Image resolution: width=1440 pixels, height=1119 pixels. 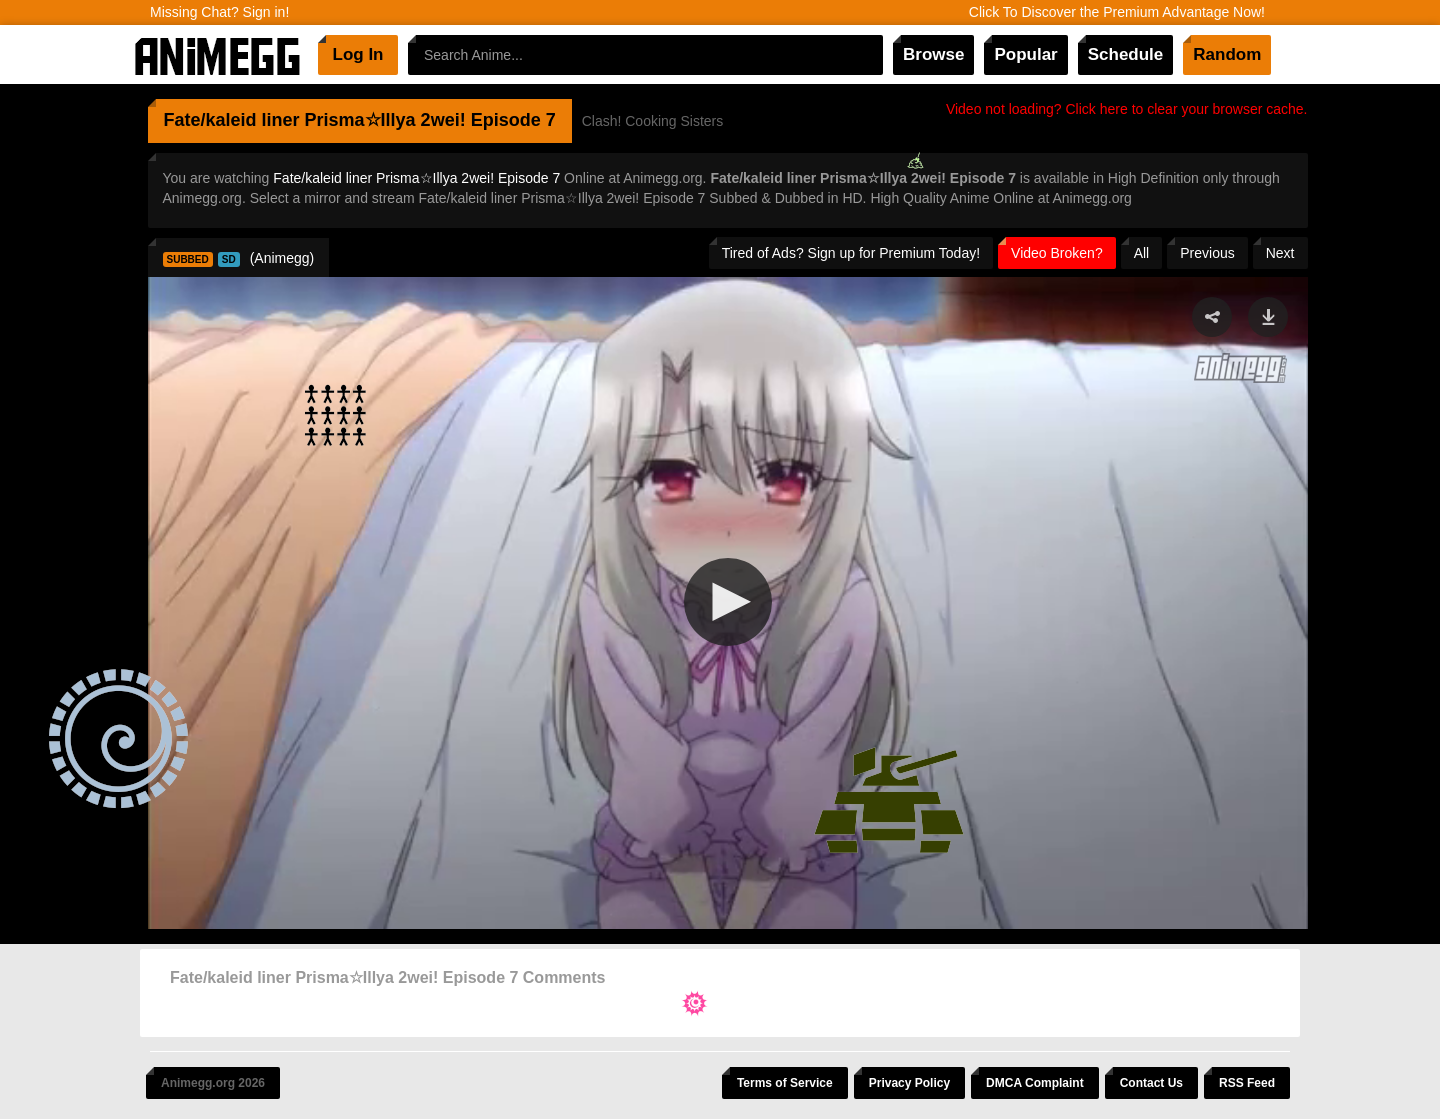 What do you see at coordinates (336, 415) in the screenshot?
I see `indicates a group or team of players` at bounding box center [336, 415].